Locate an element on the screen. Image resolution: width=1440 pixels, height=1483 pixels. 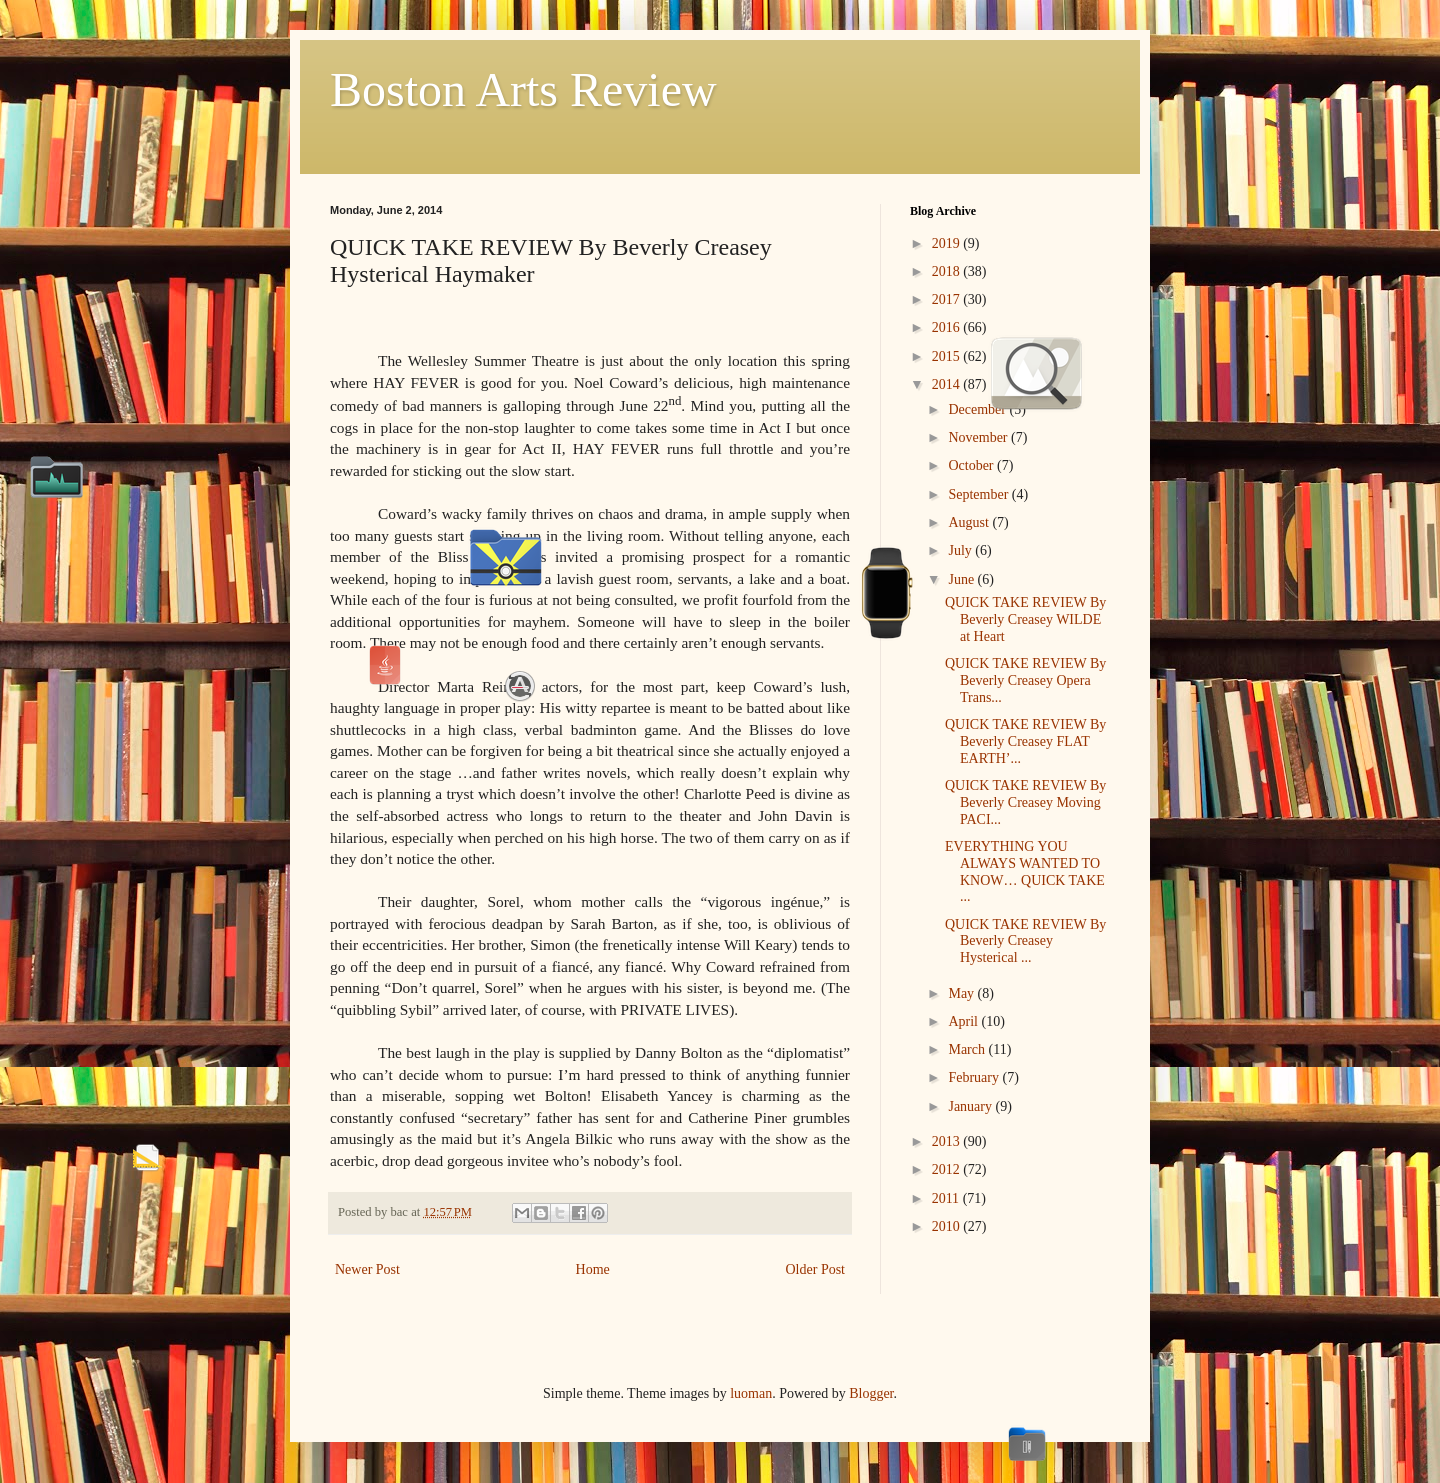
indicates a java source code file is located at coordinates (385, 665).